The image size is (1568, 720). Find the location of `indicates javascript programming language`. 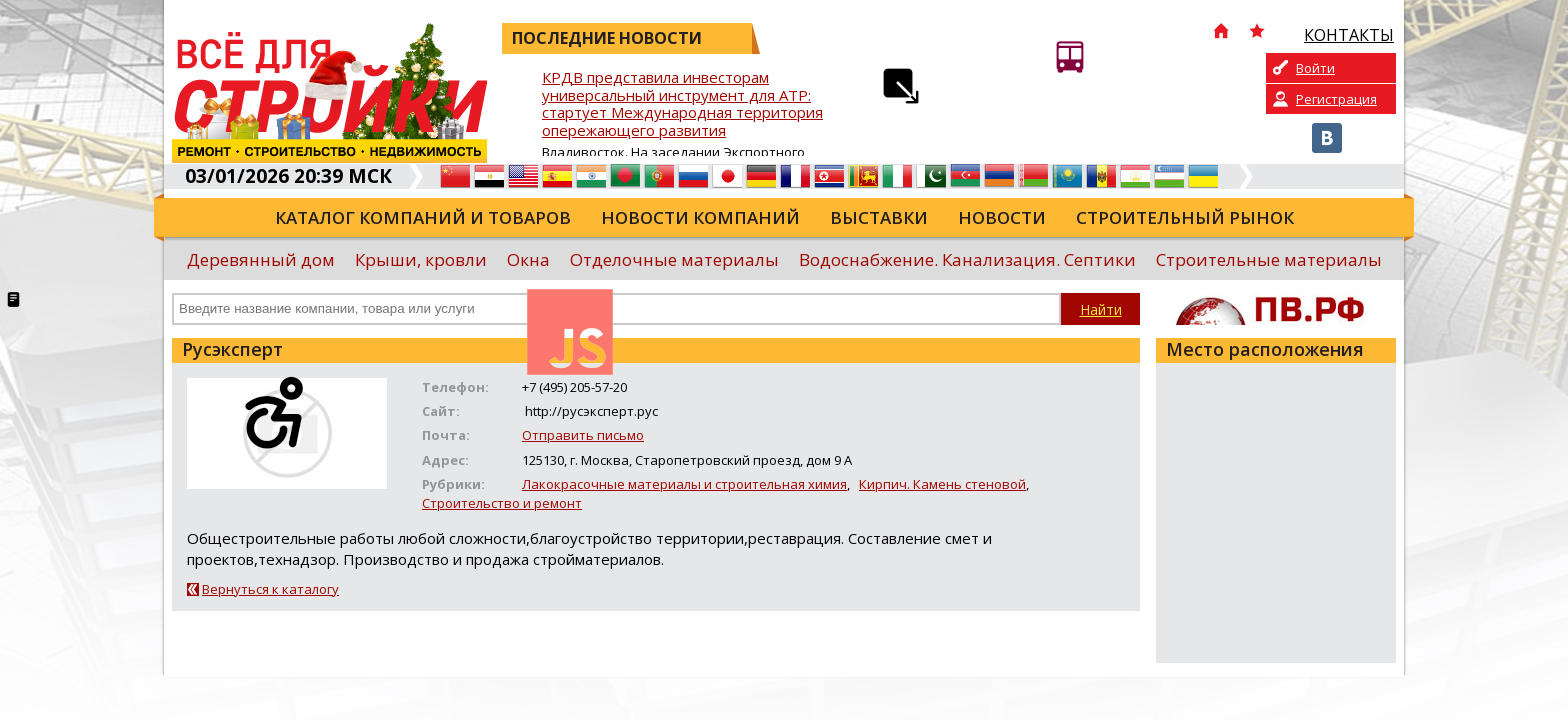

indicates javascript programming language is located at coordinates (570, 332).